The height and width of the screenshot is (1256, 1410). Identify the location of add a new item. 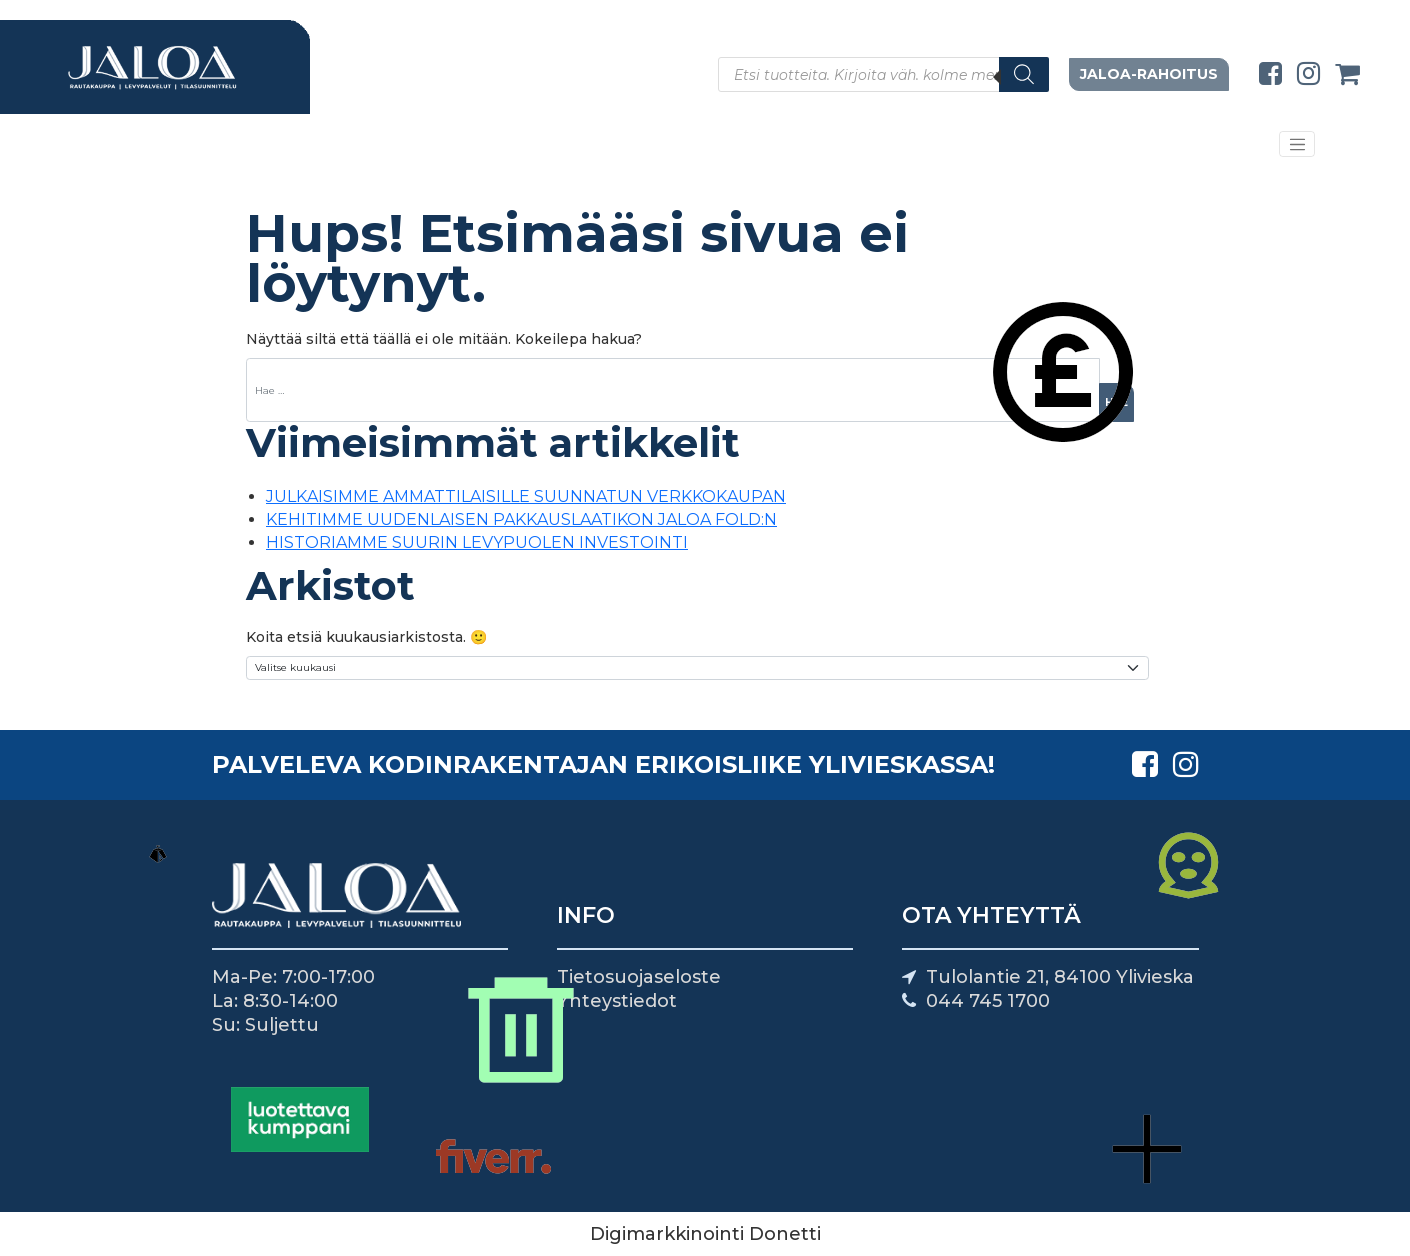
(1147, 1149).